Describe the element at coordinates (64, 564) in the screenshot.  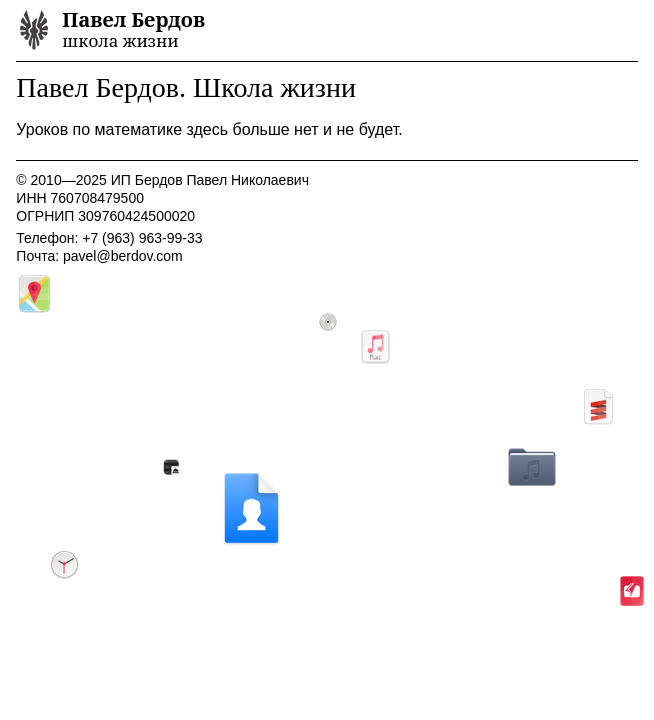
I see `access date and time settings` at that location.